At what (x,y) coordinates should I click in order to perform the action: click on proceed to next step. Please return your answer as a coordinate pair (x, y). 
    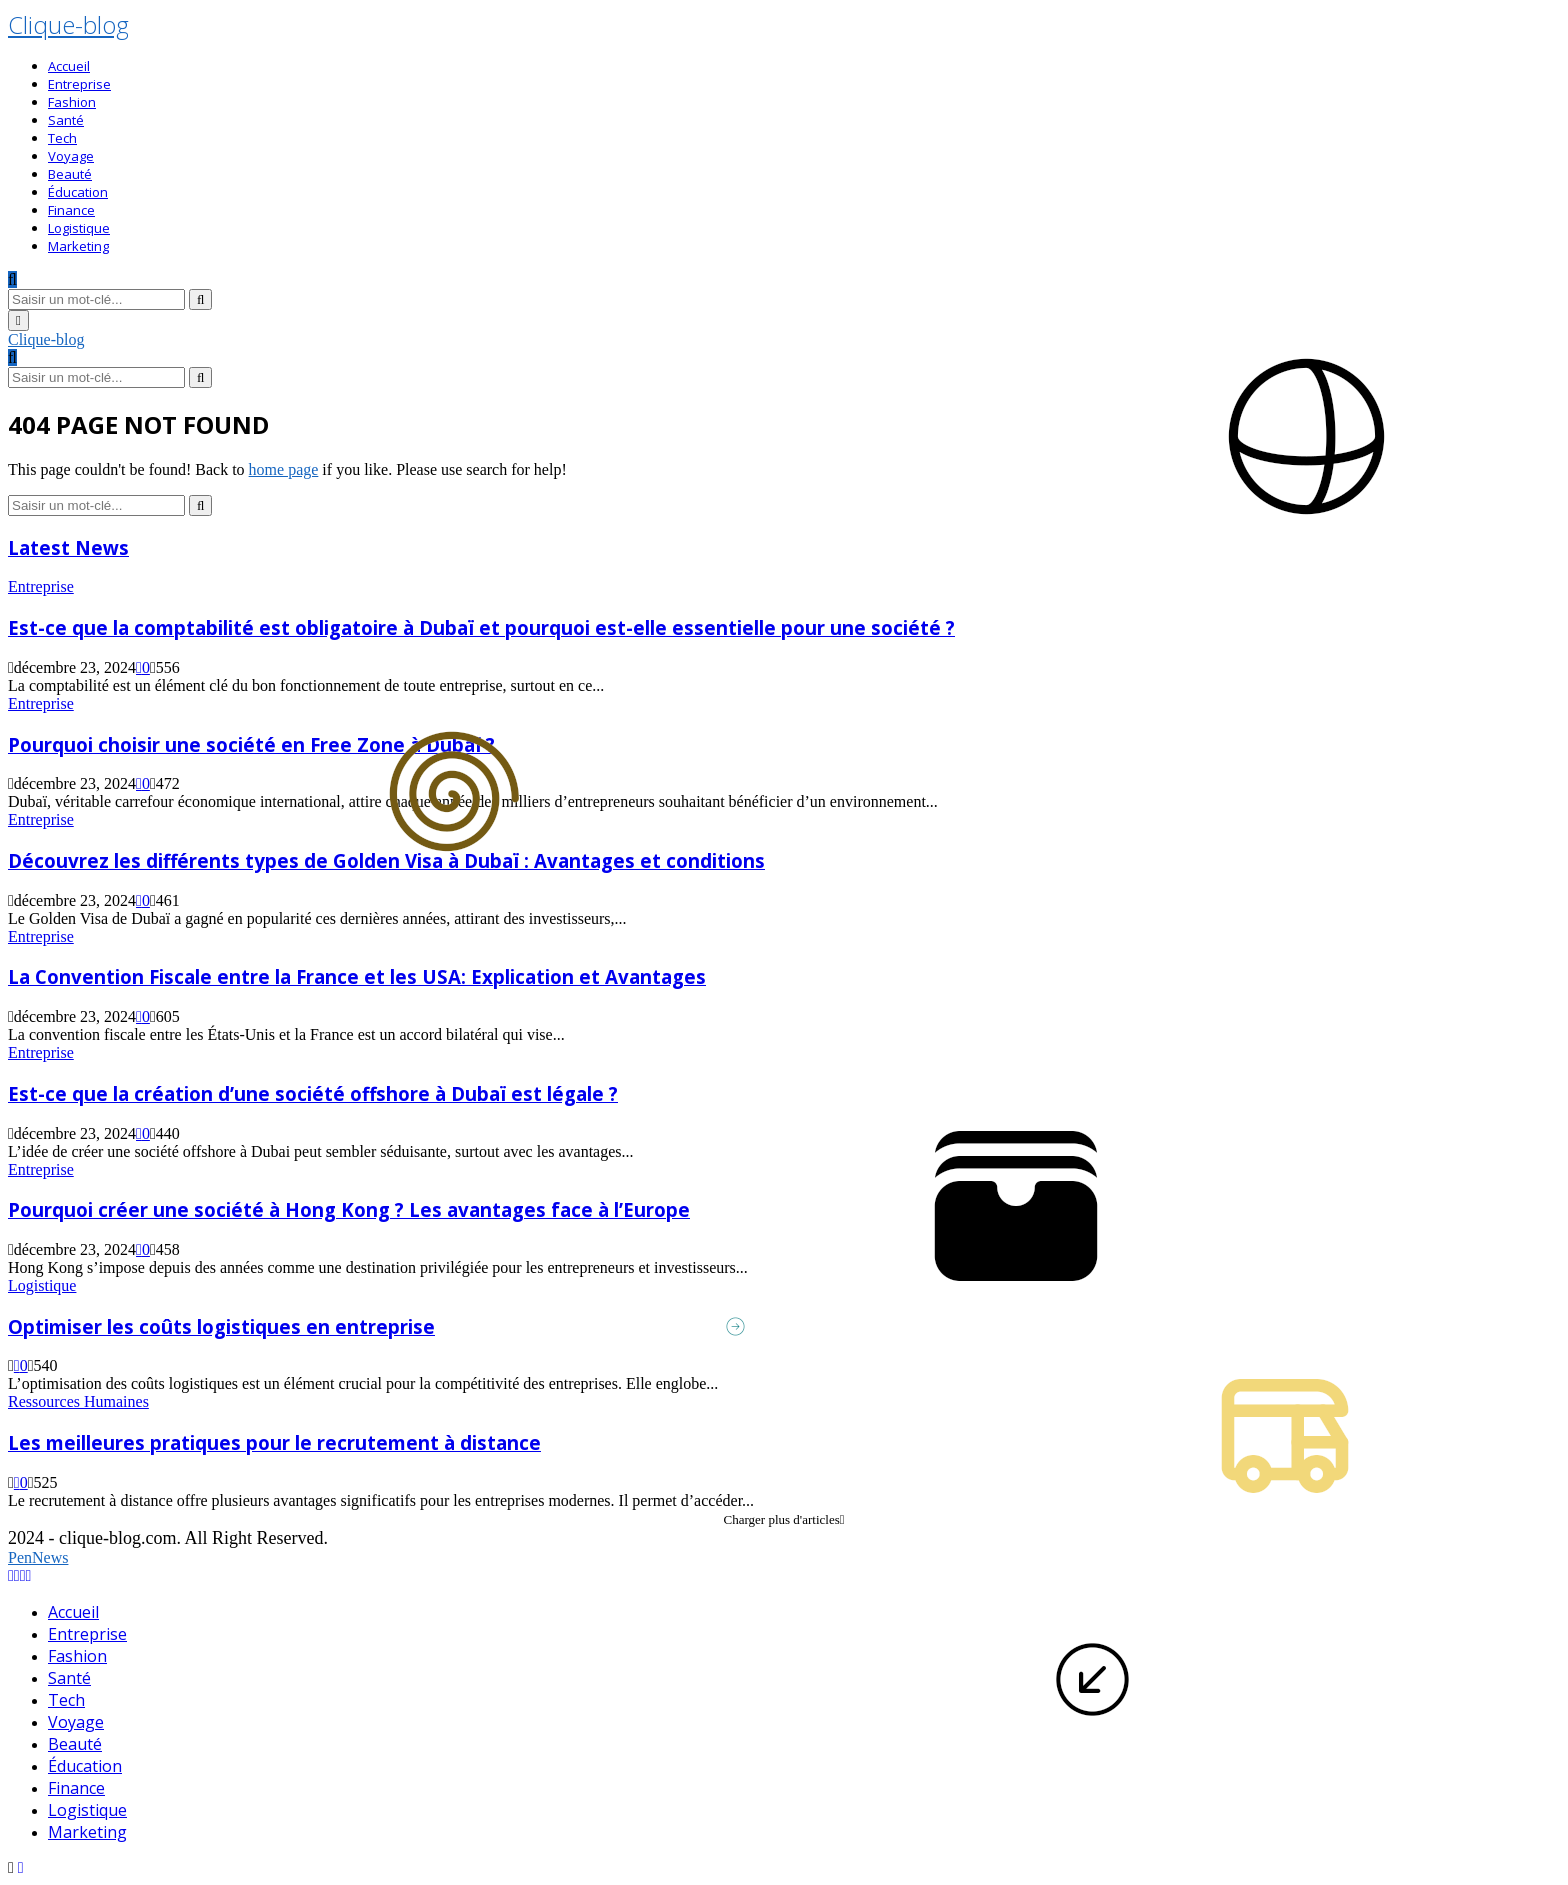
    Looking at the image, I should click on (735, 1326).